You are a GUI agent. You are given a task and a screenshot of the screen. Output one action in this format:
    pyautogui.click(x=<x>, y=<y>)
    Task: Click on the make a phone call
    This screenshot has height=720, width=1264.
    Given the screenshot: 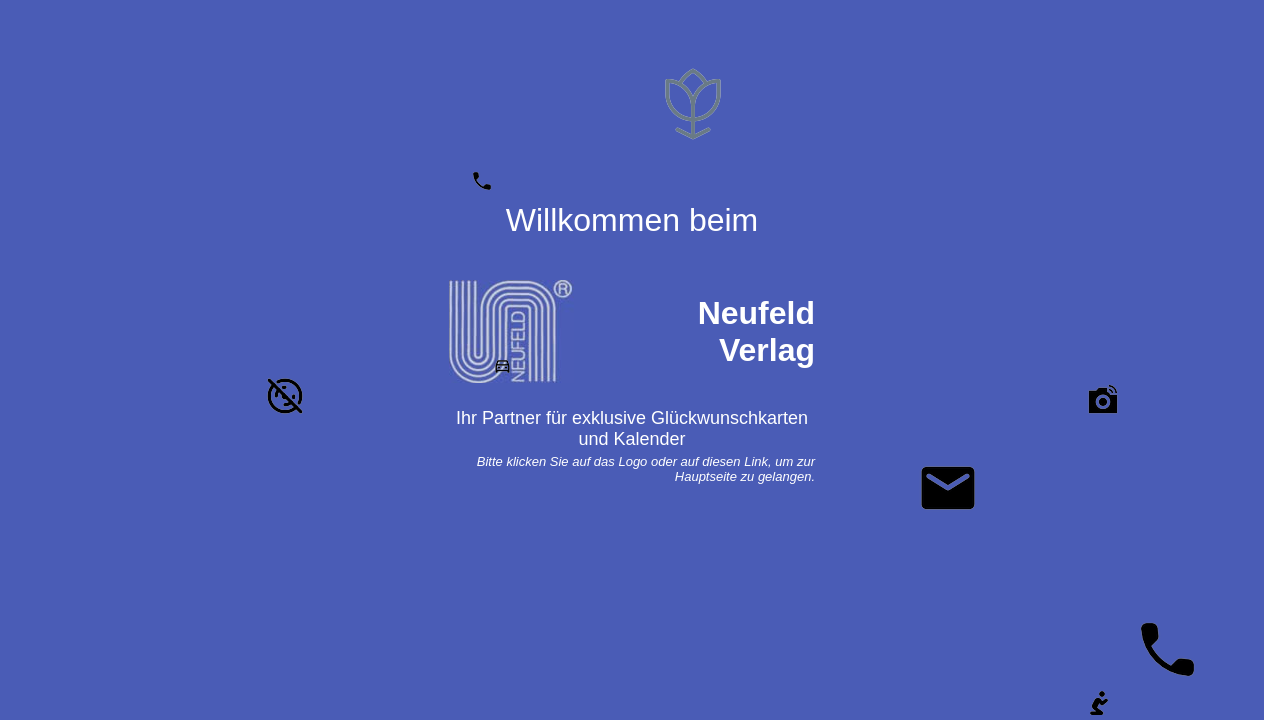 What is the action you would take?
    pyautogui.click(x=1167, y=649)
    